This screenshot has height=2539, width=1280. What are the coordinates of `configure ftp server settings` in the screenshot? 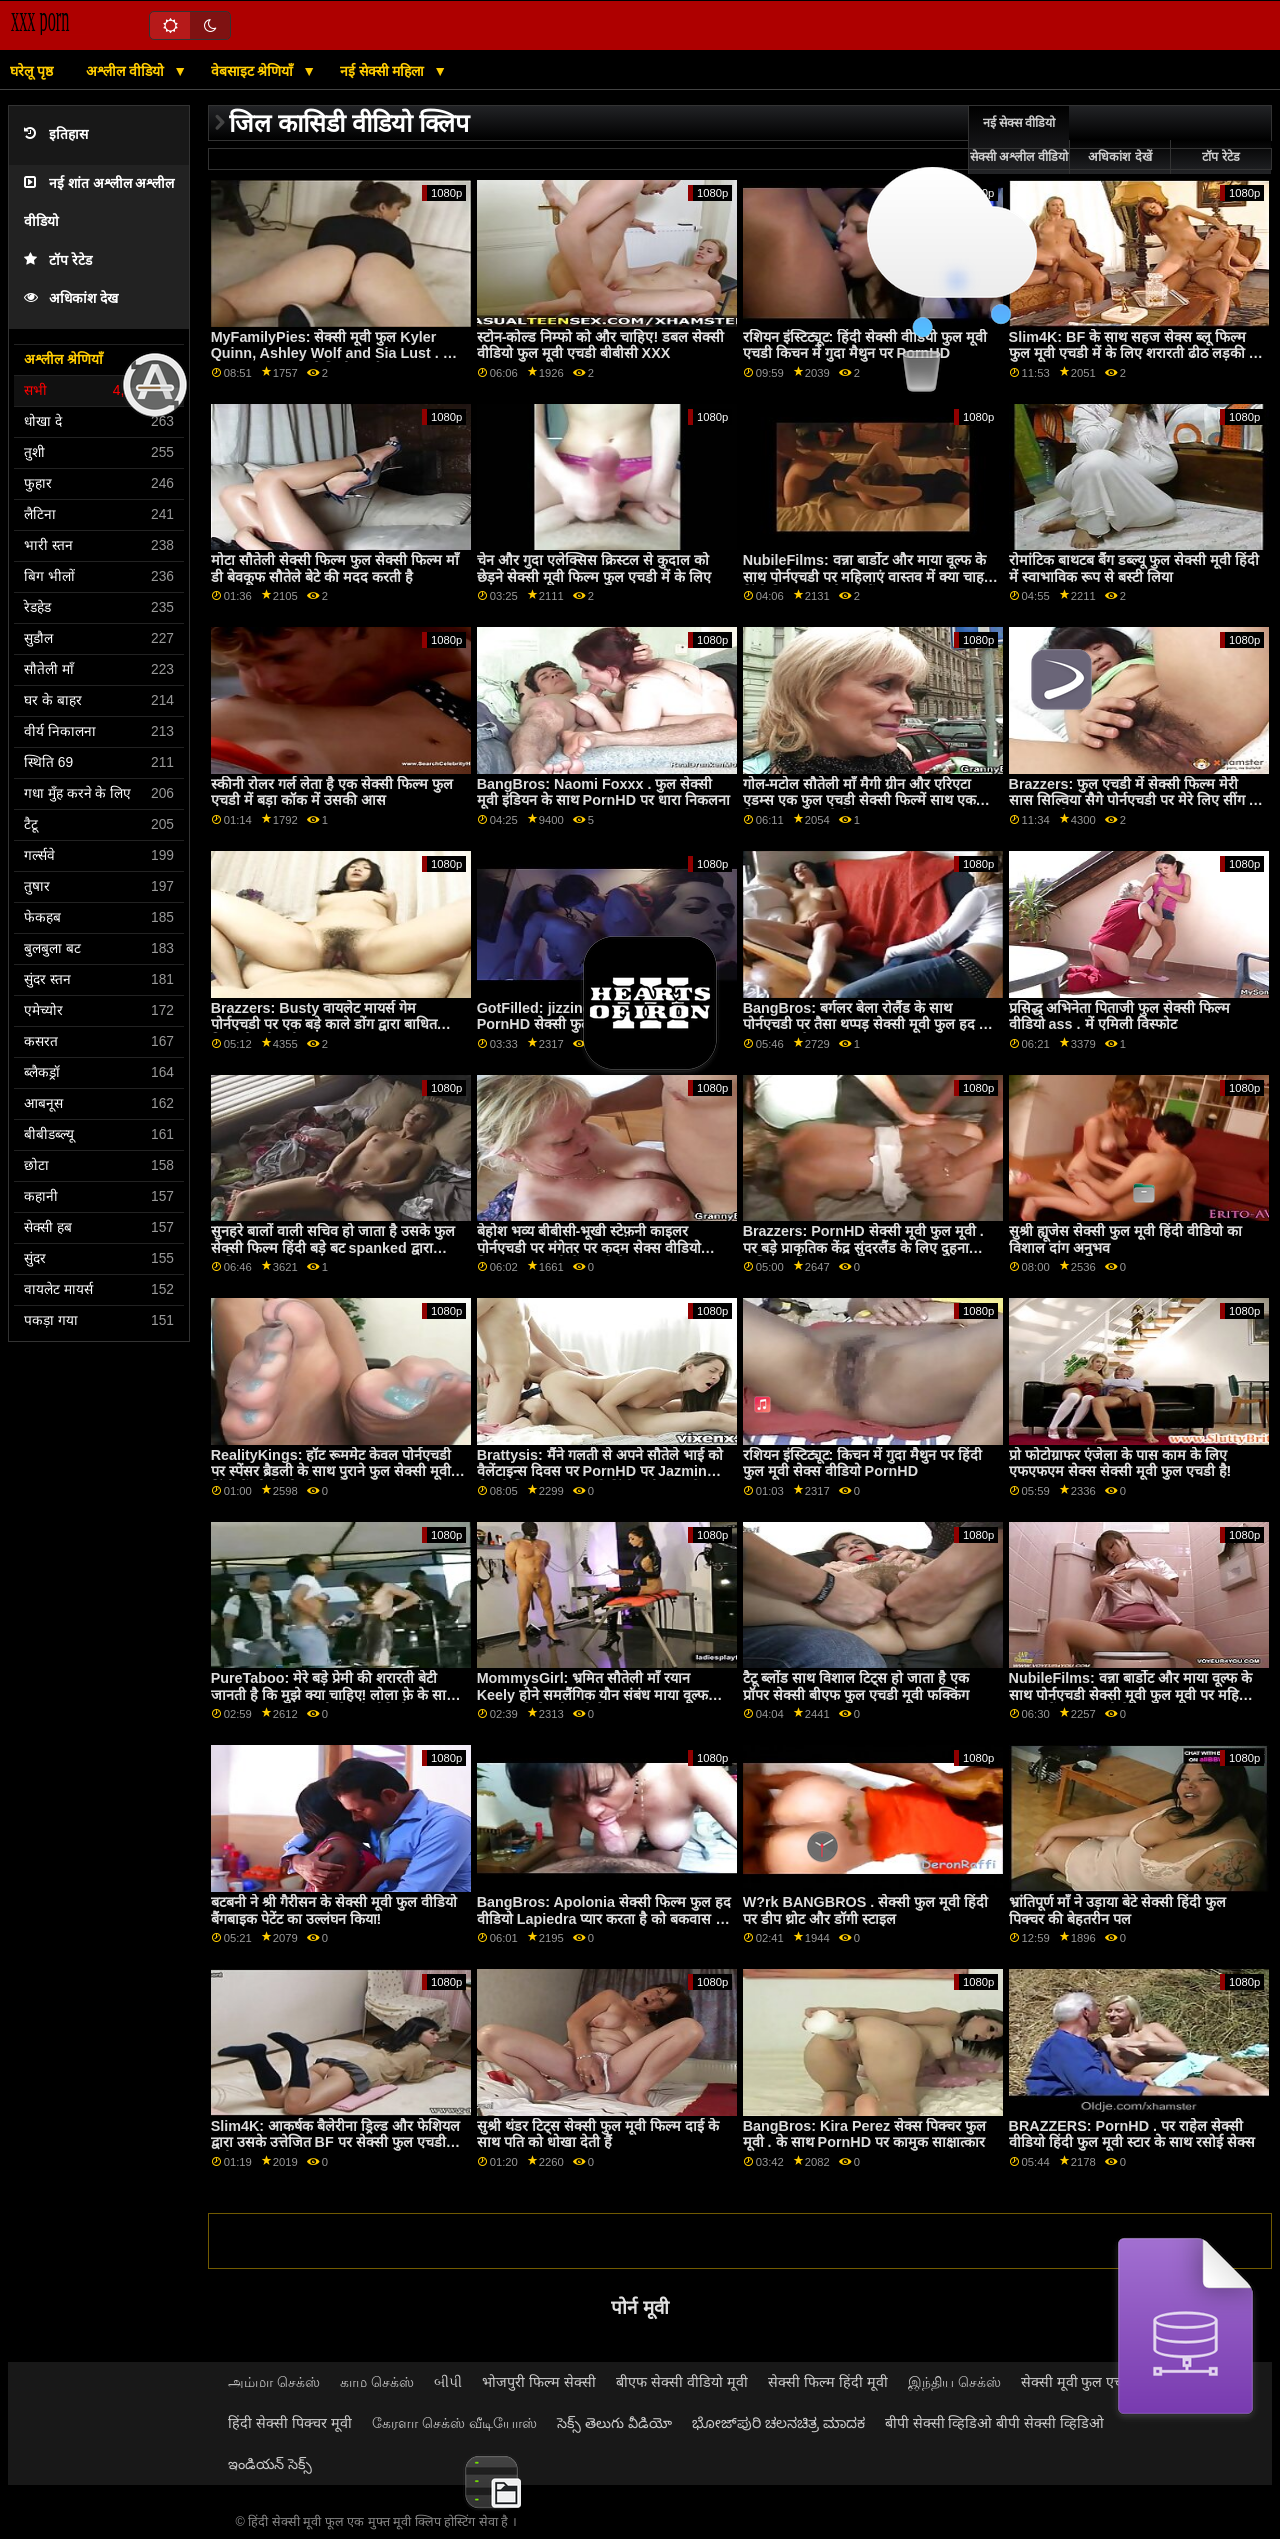 It's located at (492, 2483).